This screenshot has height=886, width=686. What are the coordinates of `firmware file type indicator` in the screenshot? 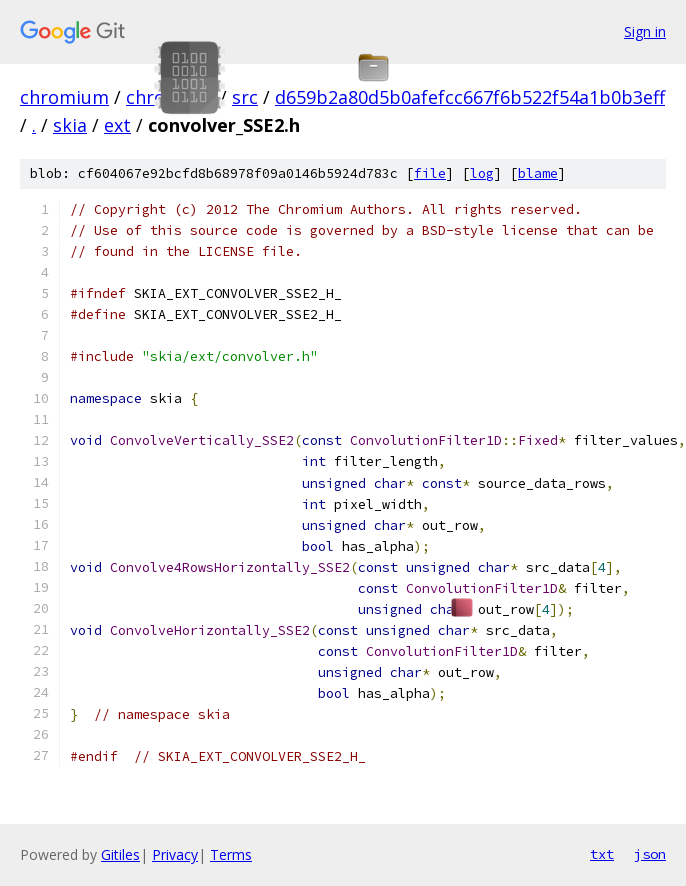 It's located at (189, 77).